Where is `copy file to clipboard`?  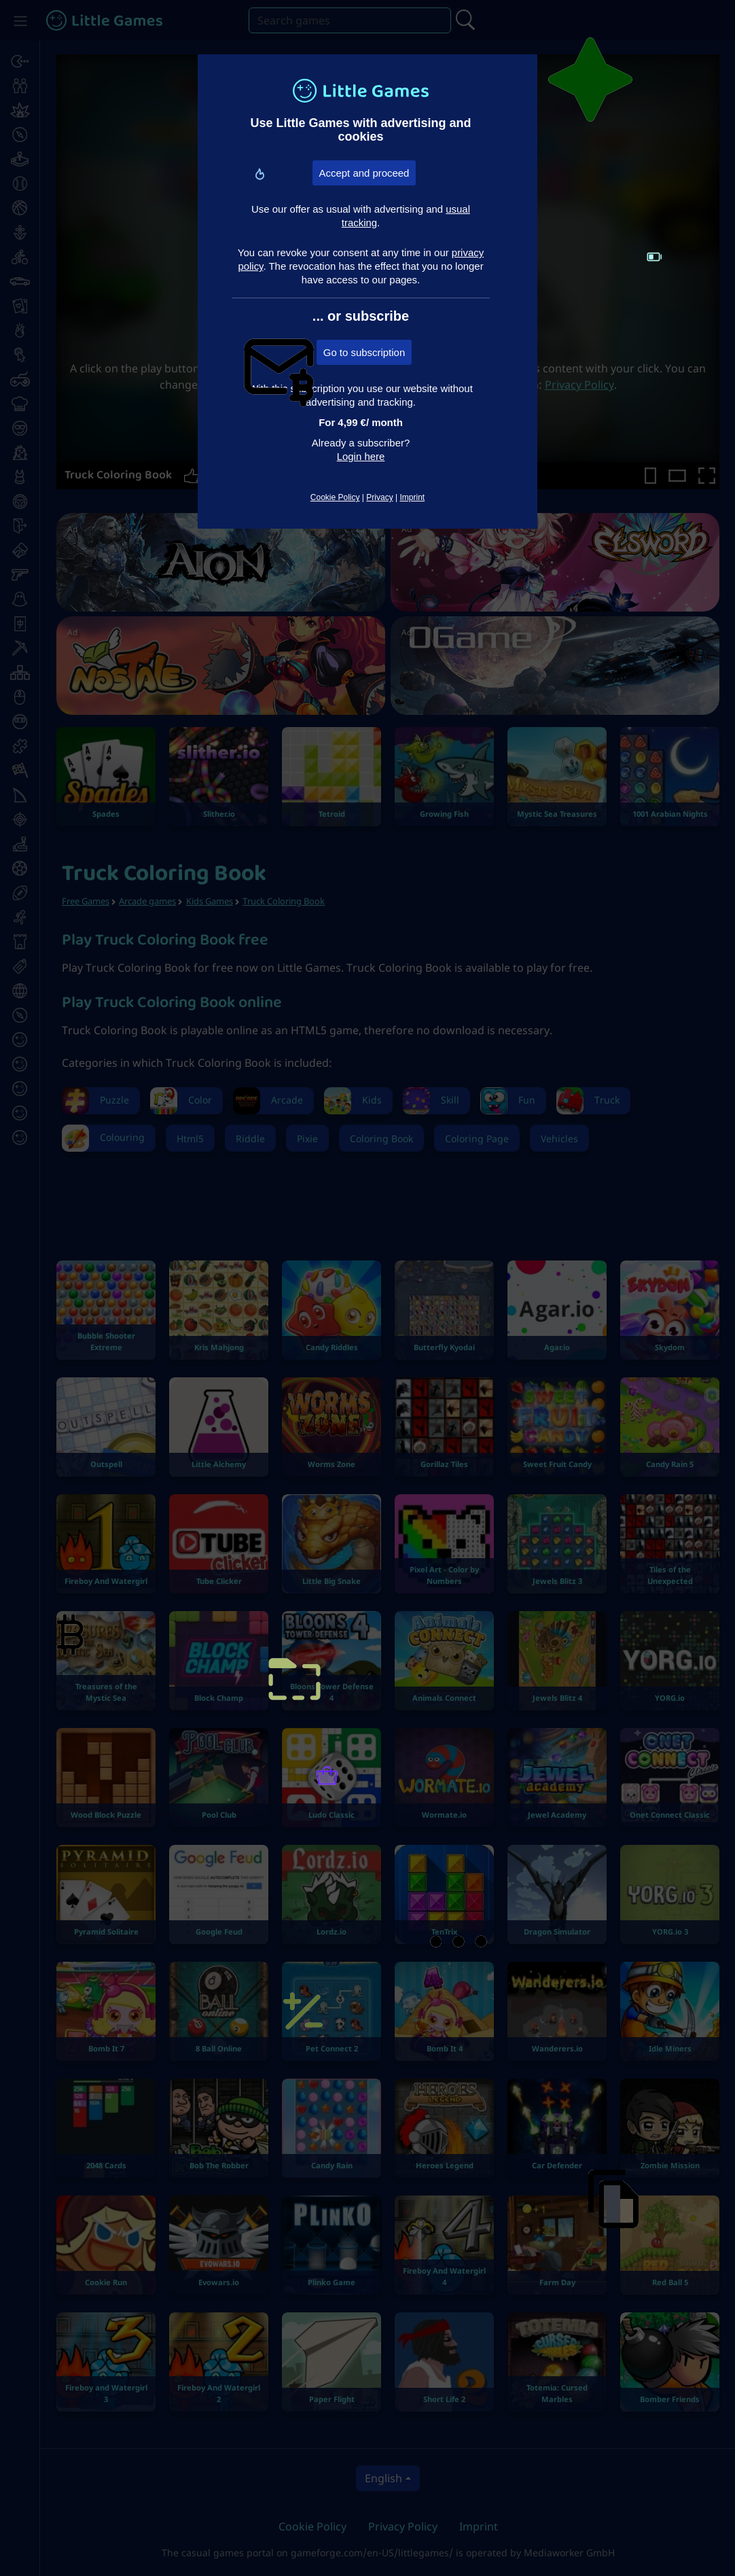
copy file to clipboard is located at coordinates (615, 2199).